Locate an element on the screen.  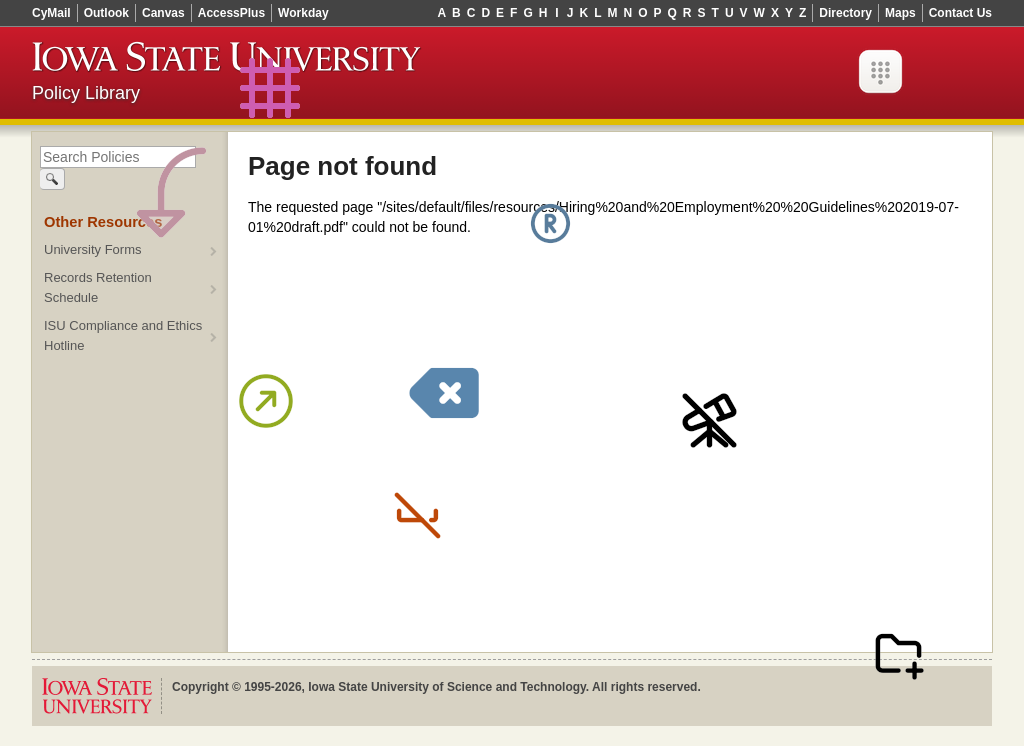
go back and down in navigation is located at coordinates (171, 192).